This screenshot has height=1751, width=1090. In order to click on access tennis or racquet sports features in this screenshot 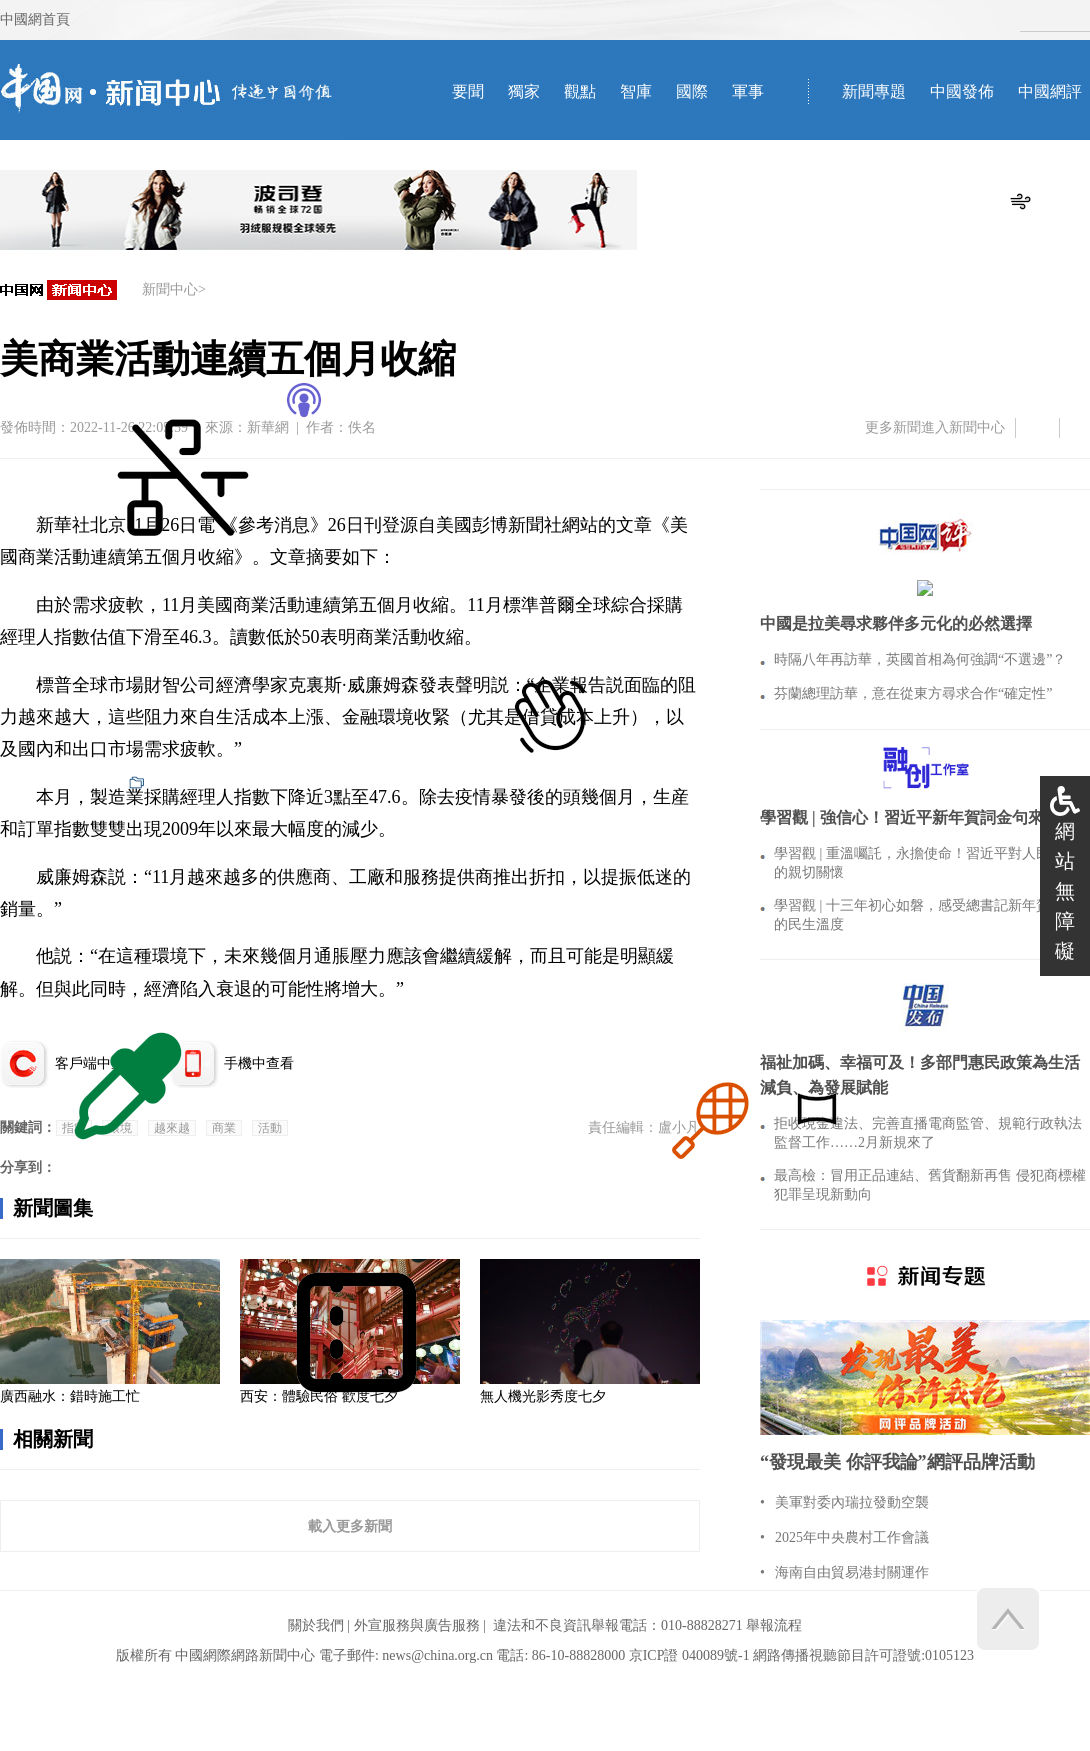, I will do `click(709, 1122)`.